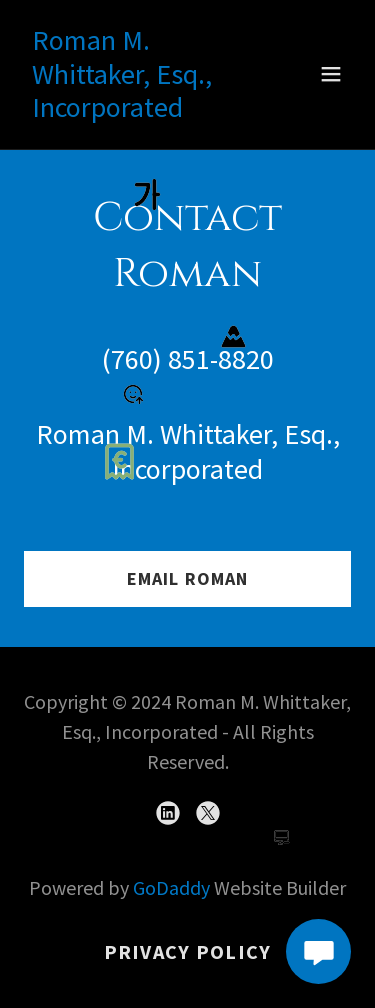 The height and width of the screenshot is (1008, 375). What do you see at coordinates (119, 461) in the screenshot?
I see `view euro transaction receipt` at bounding box center [119, 461].